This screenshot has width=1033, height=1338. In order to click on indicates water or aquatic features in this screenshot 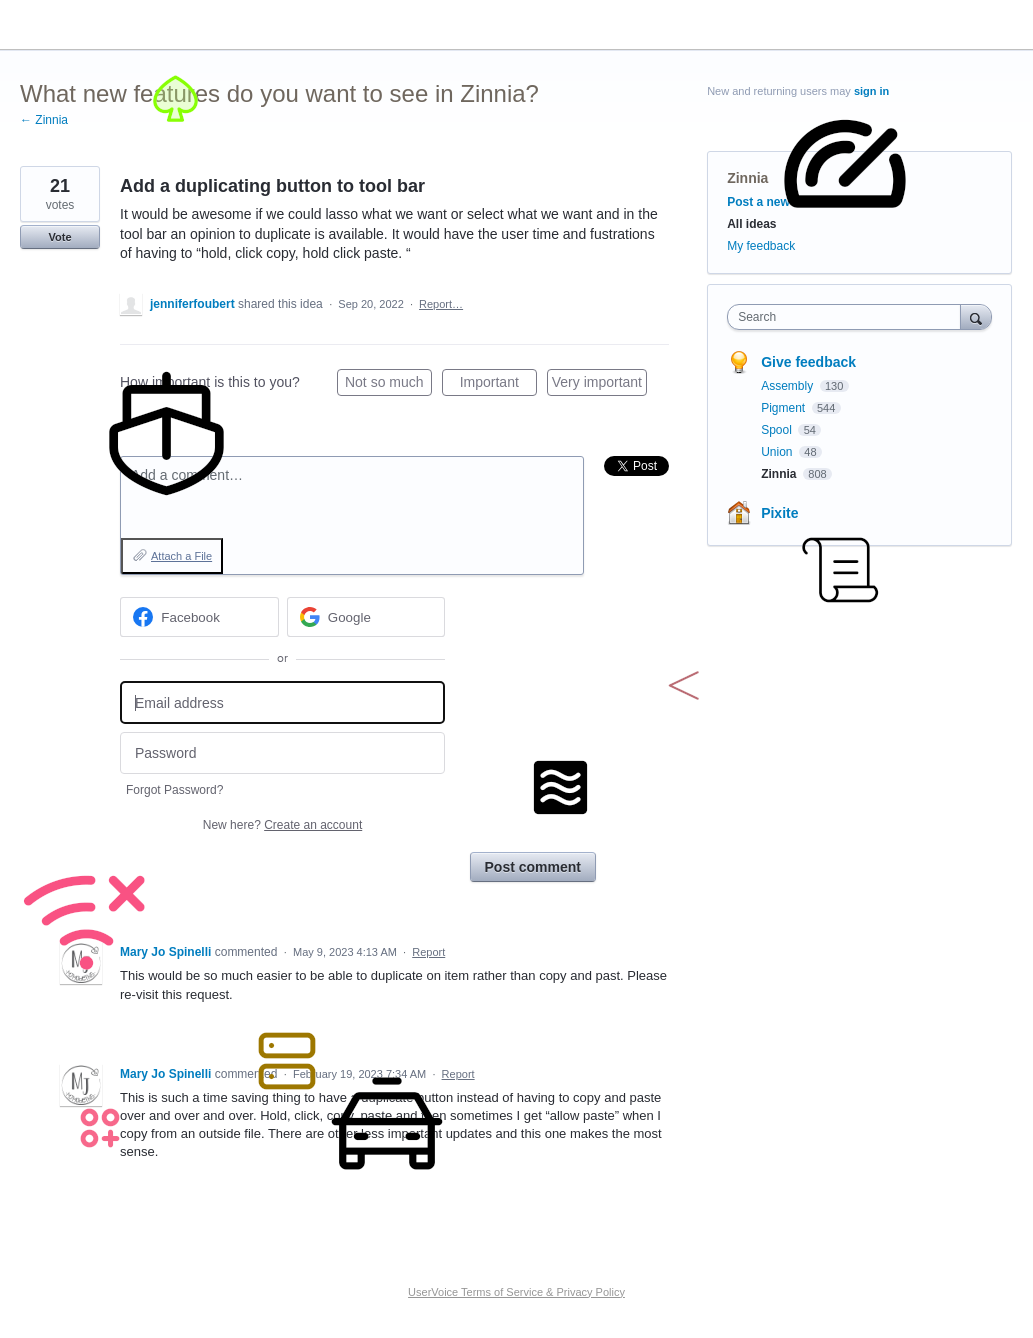, I will do `click(560, 787)`.